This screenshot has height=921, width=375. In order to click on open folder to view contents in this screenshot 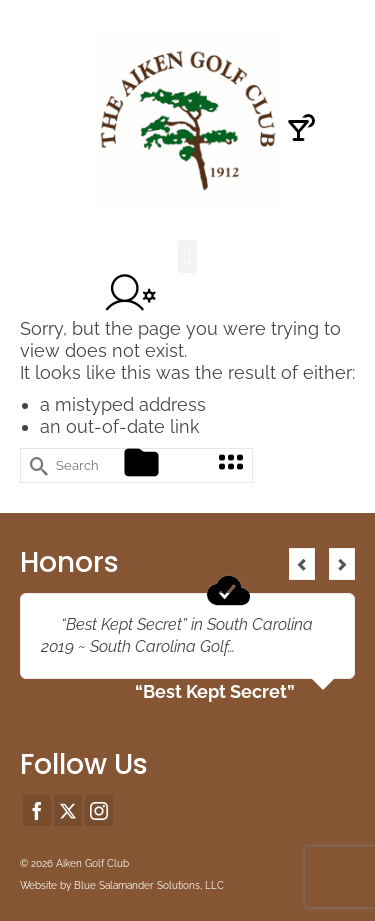, I will do `click(141, 463)`.